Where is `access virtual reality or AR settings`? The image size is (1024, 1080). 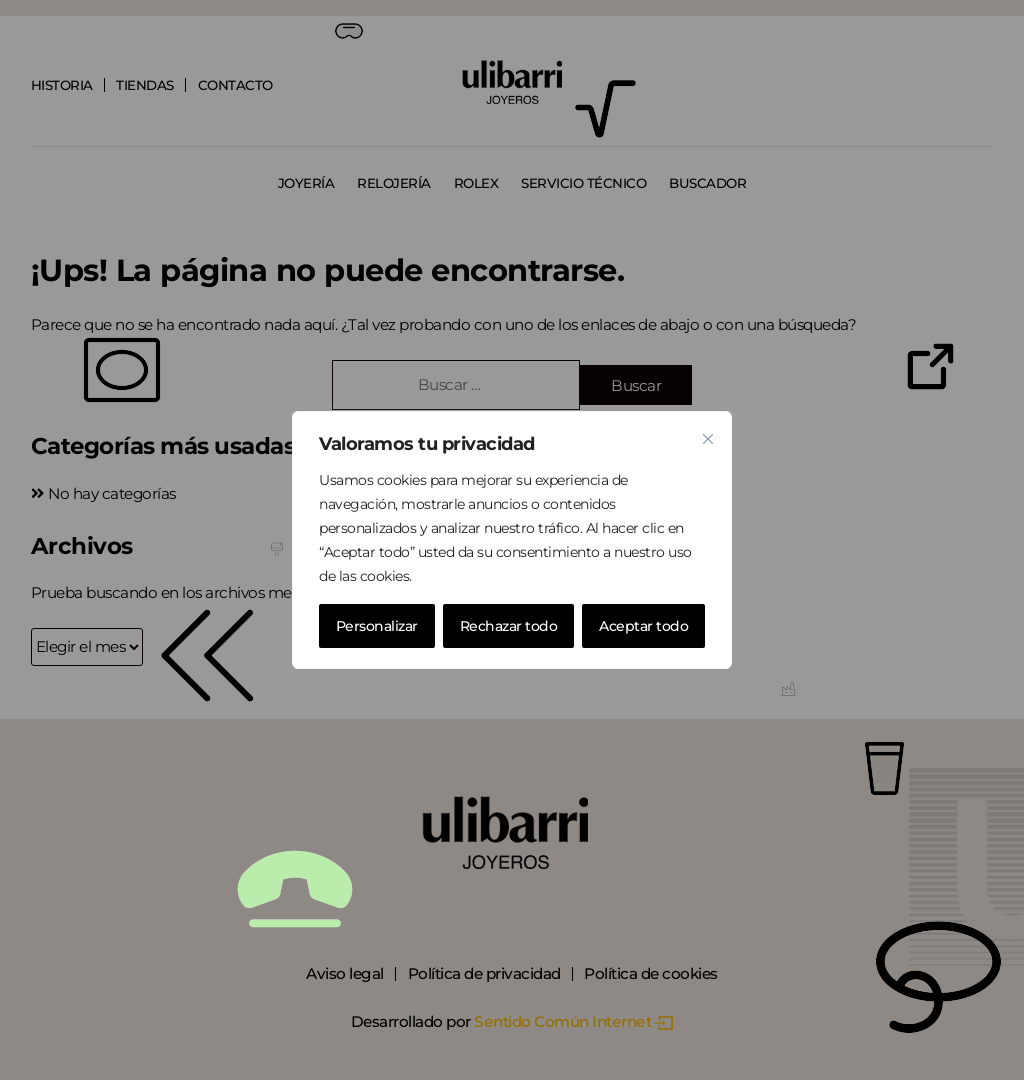
access virtual reality or AR settings is located at coordinates (349, 31).